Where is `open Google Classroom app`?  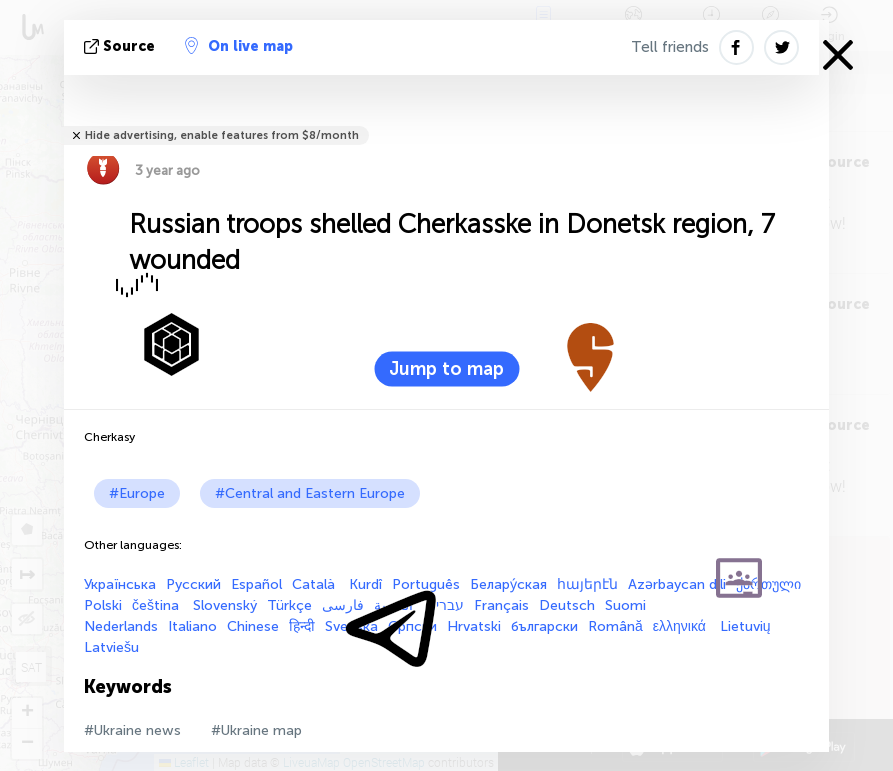
open Google Classroom app is located at coordinates (739, 578).